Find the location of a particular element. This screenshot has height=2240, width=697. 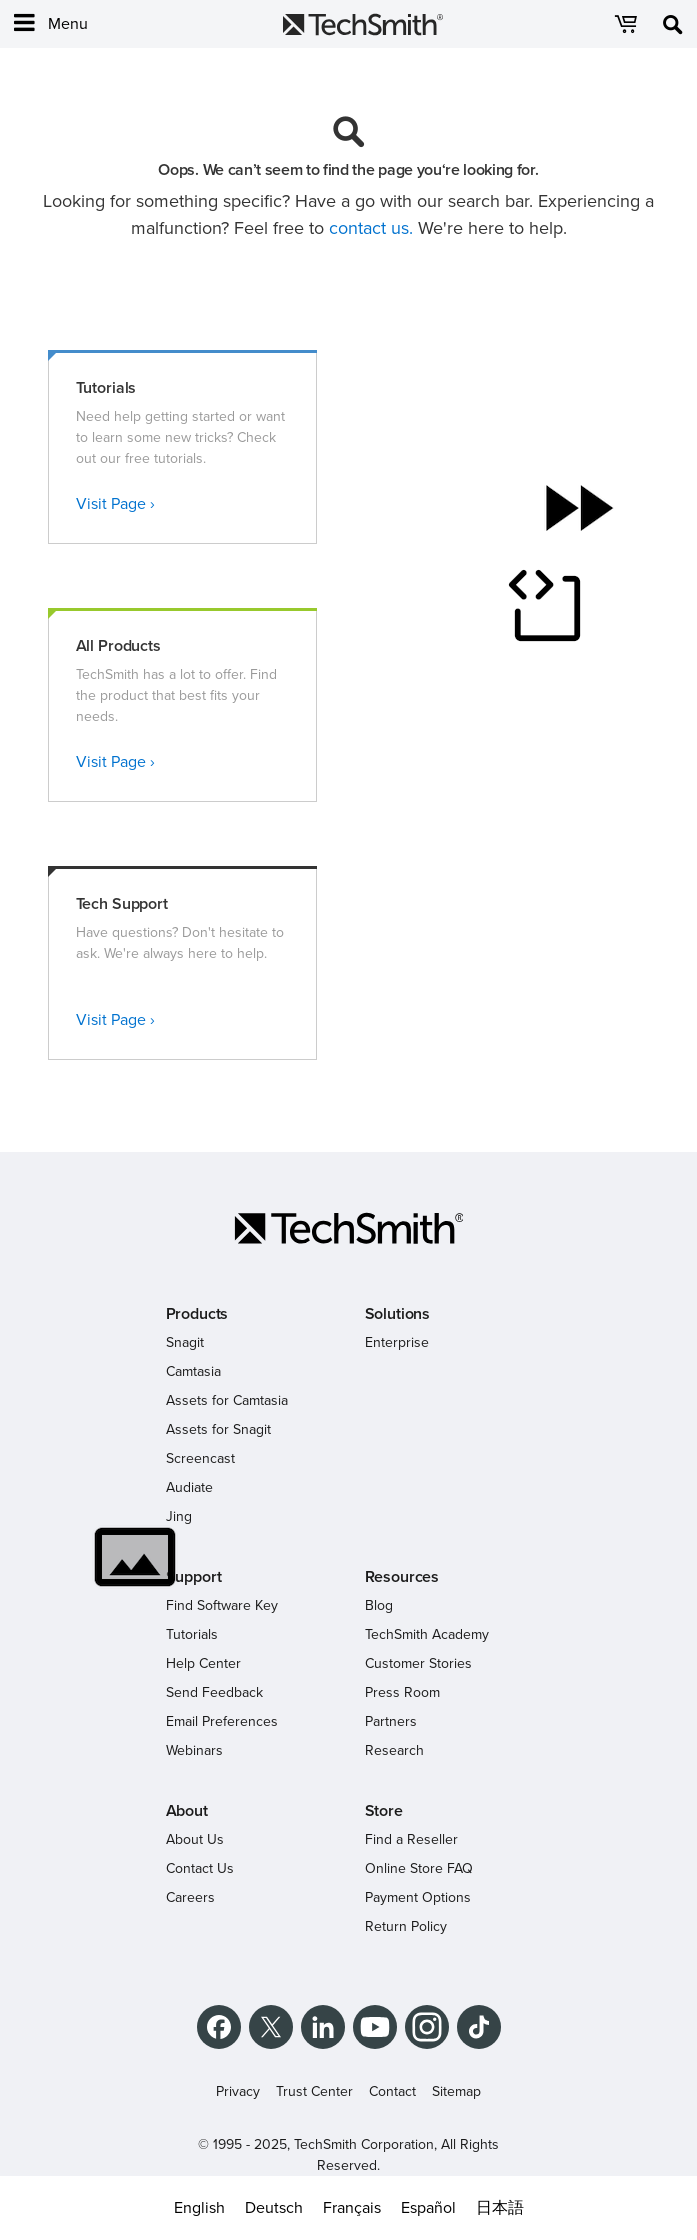

view panorama or landscape photos is located at coordinates (135, 1557).